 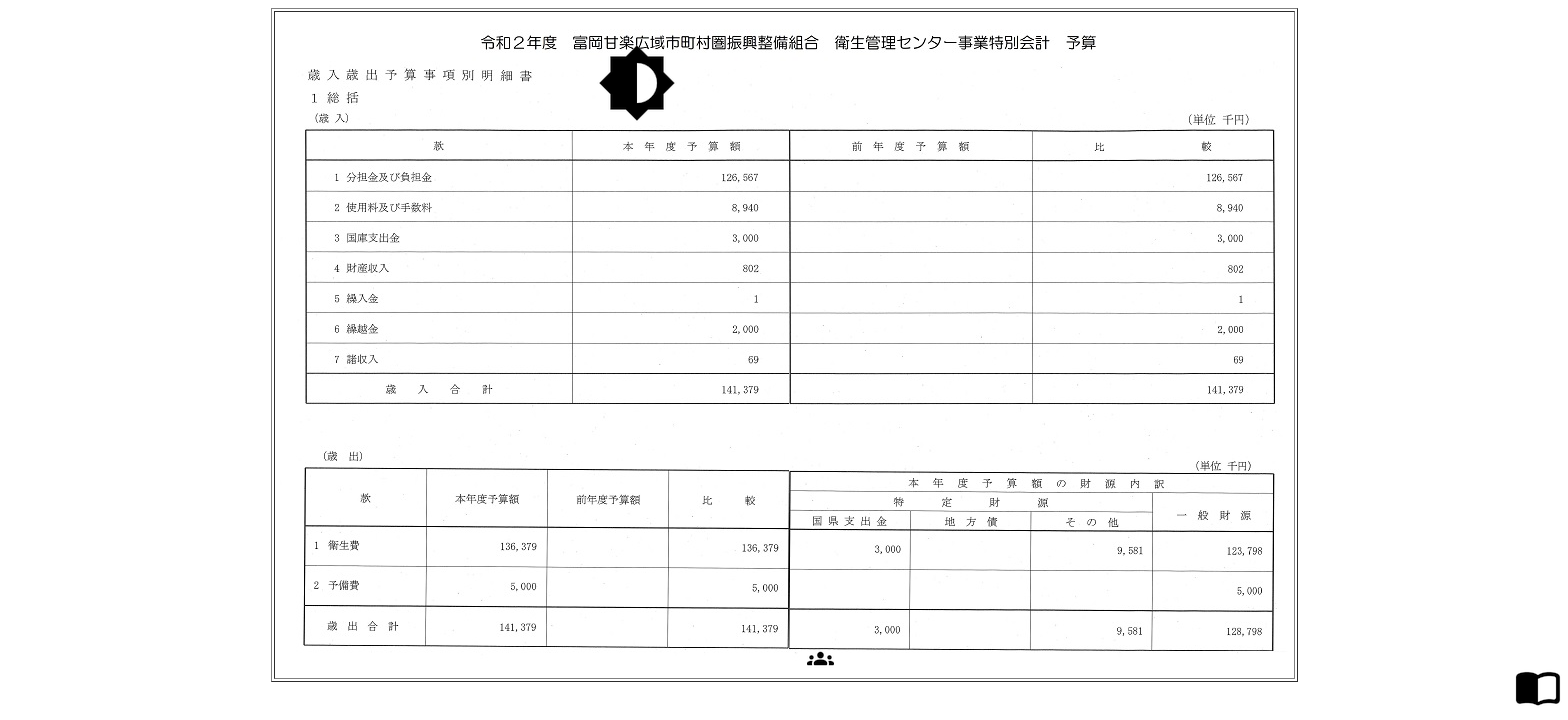 I want to click on import contacts from address book, so click(x=1538, y=687).